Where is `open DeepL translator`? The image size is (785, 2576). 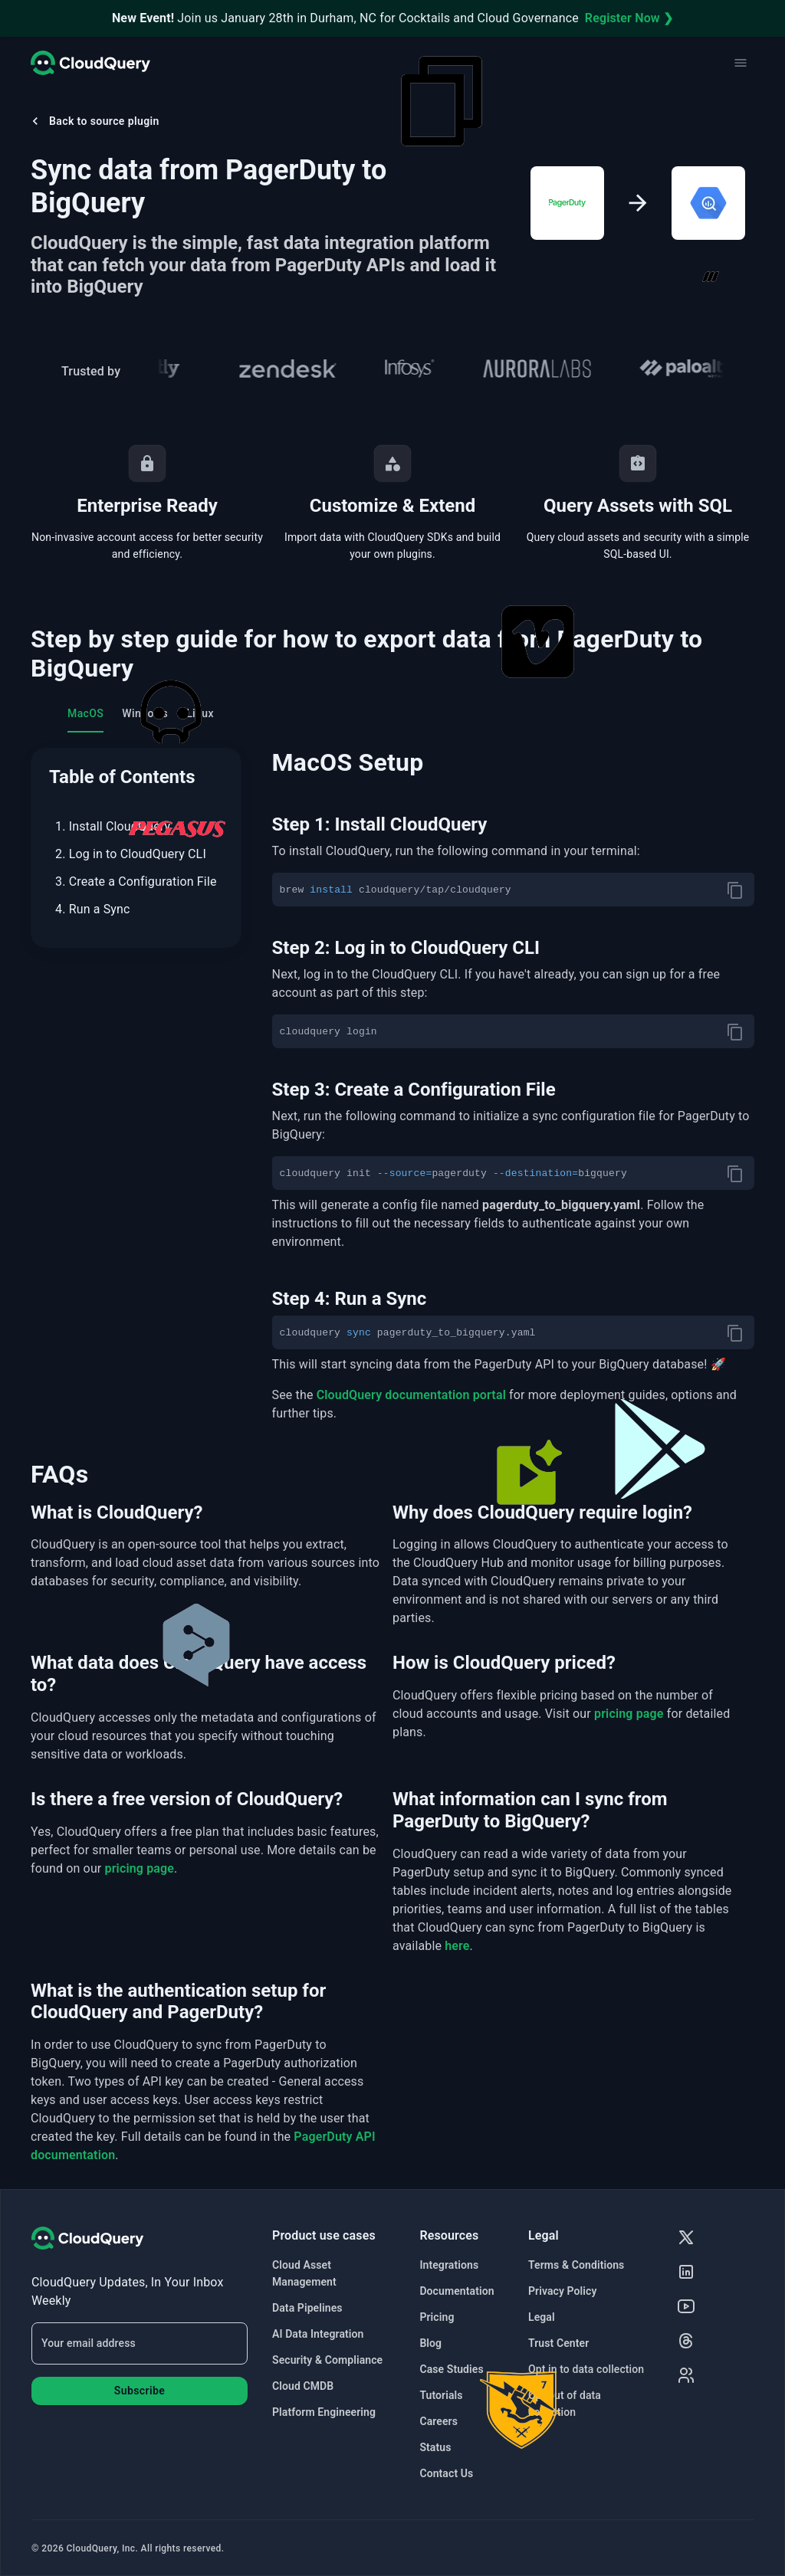 open DeepL translator is located at coordinates (196, 1645).